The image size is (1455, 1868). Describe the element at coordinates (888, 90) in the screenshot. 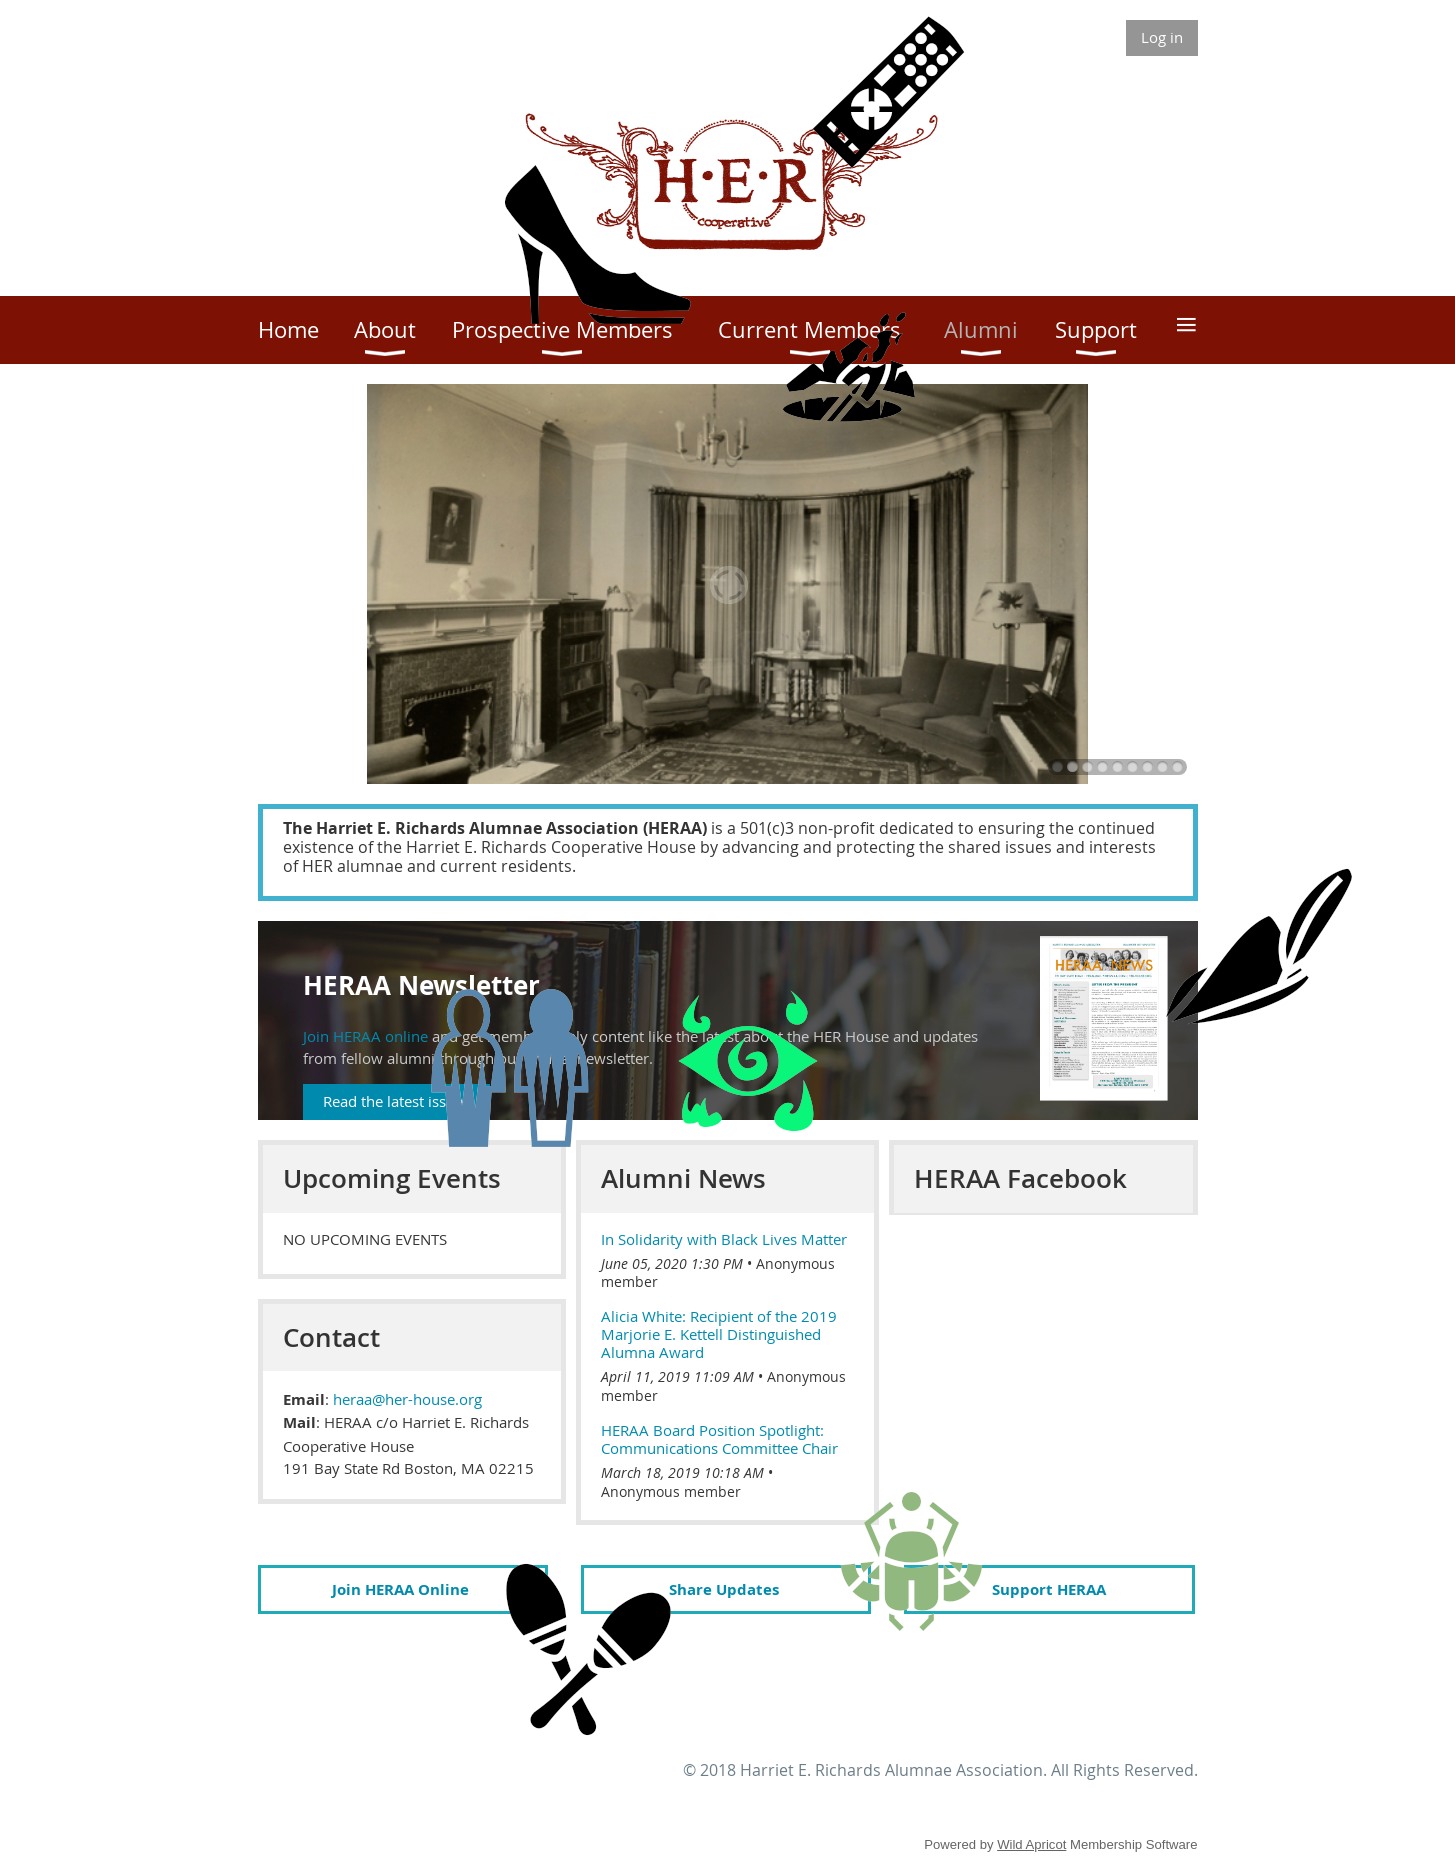

I see `access remote control features` at that location.